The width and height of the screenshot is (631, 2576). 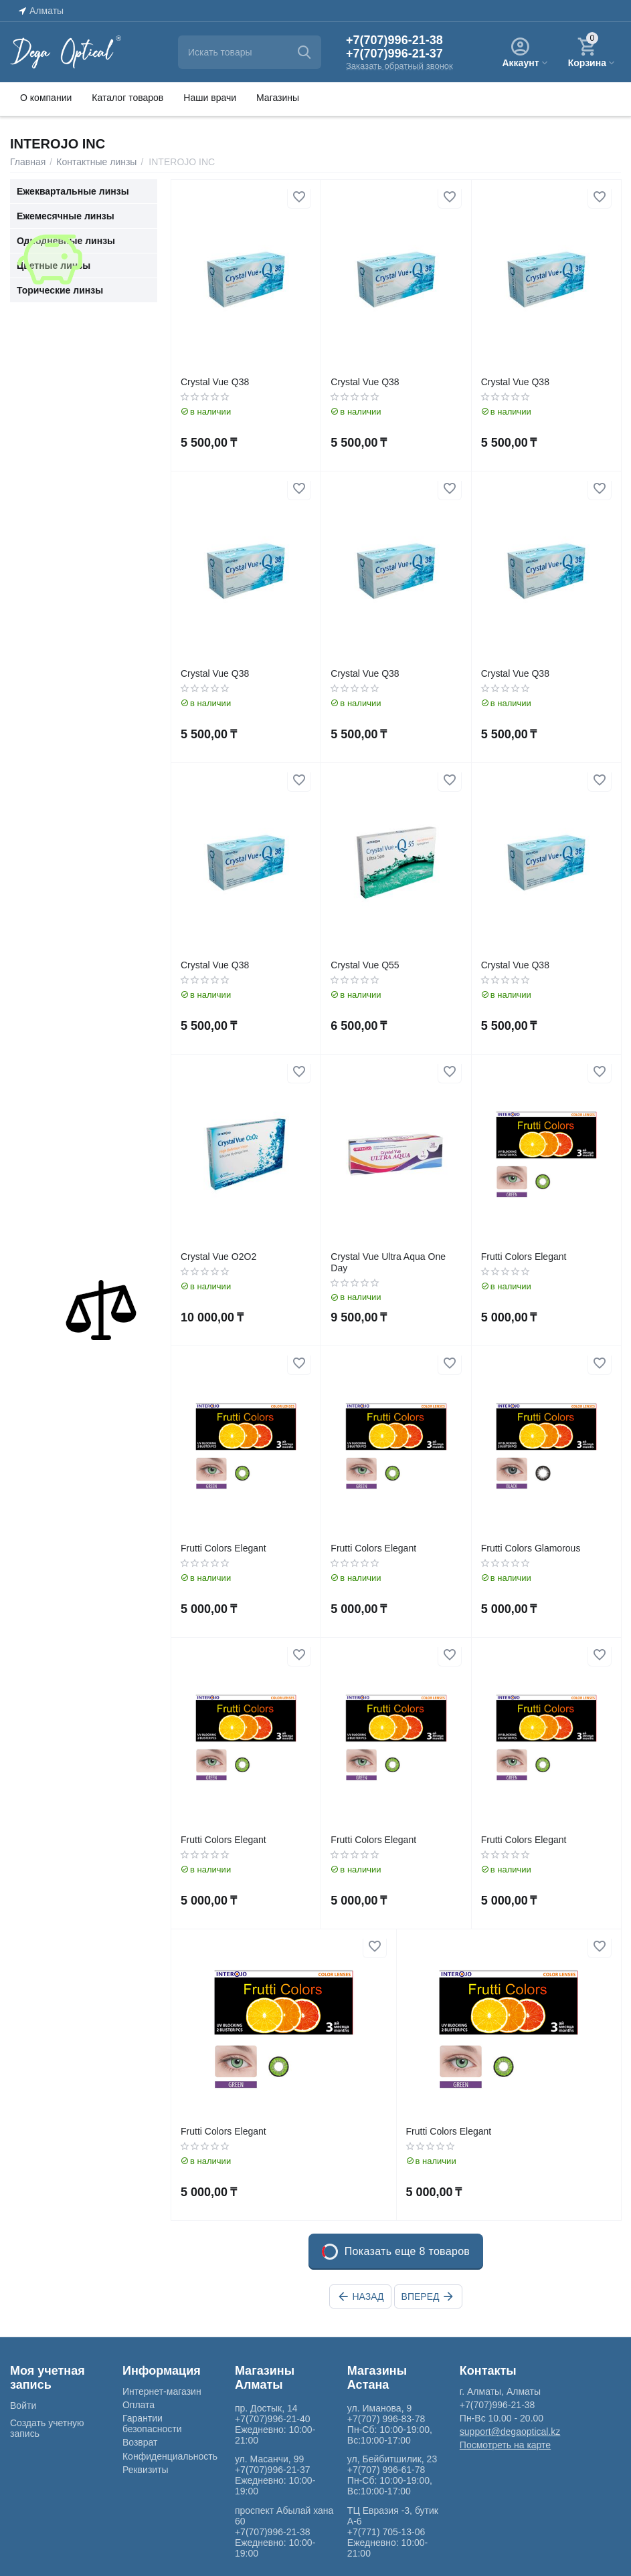 I want to click on compare items or options, so click(x=101, y=1310).